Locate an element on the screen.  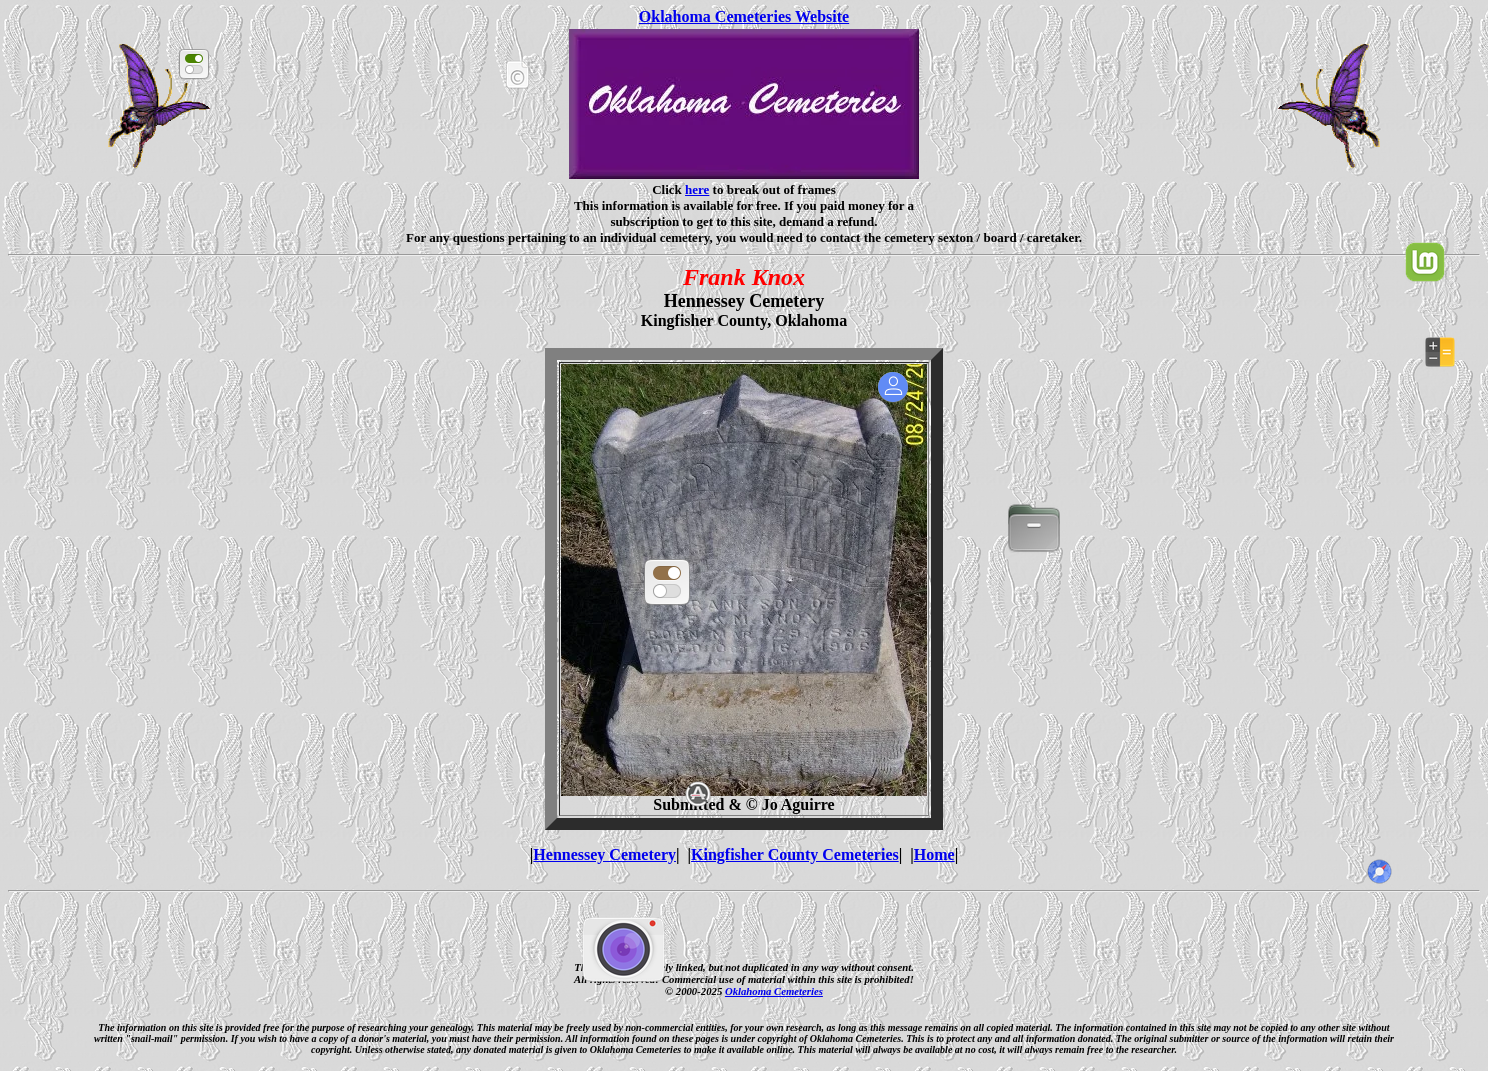
open linux mint application is located at coordinates (1425, 262).